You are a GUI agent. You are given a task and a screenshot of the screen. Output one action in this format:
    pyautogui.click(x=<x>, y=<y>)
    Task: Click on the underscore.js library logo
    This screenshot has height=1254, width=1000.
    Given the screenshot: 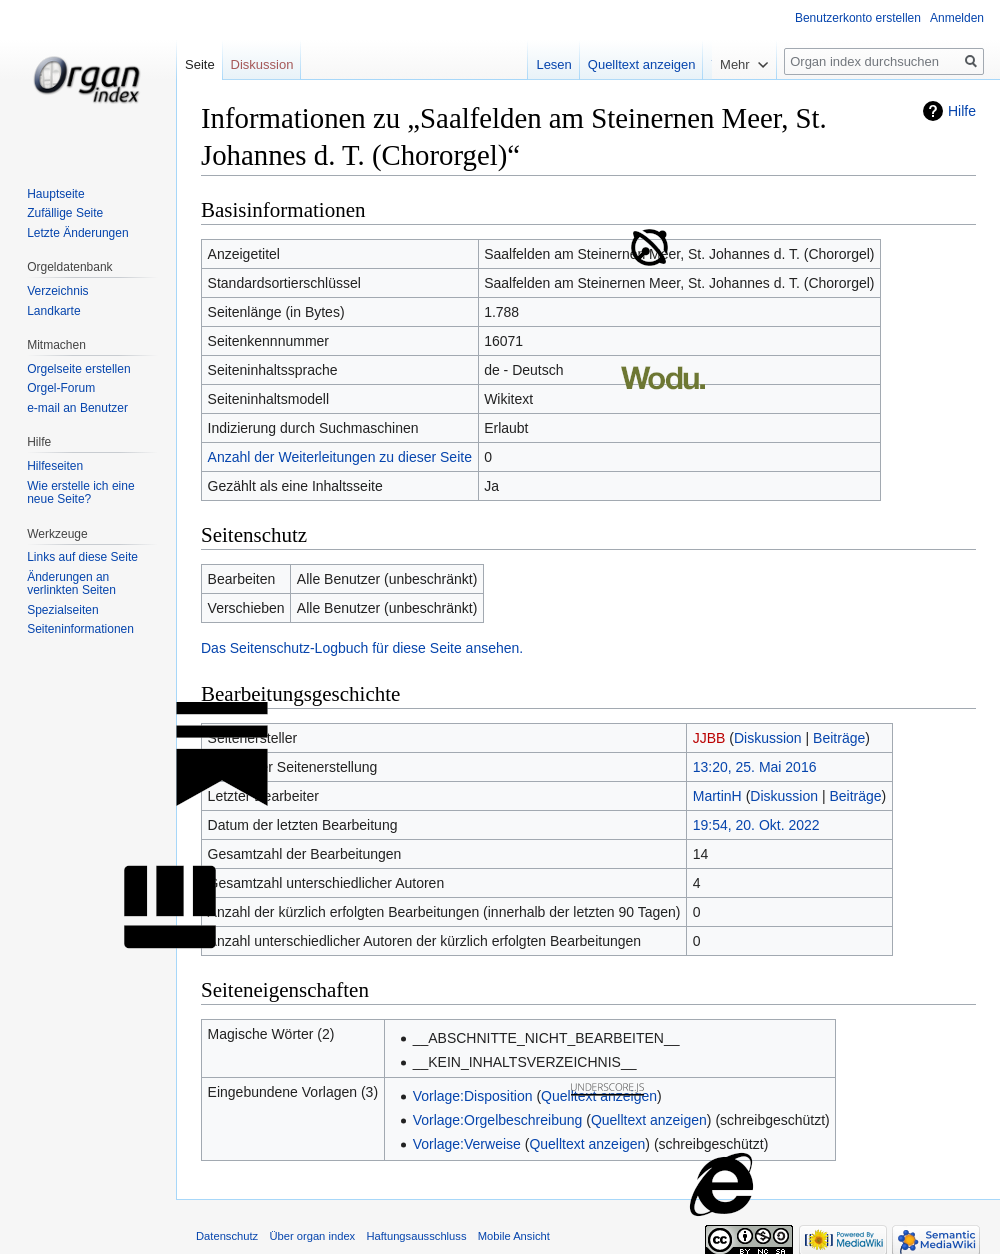 What is the action you would take?
    pyautogui.click(x=607, y=1089)
    